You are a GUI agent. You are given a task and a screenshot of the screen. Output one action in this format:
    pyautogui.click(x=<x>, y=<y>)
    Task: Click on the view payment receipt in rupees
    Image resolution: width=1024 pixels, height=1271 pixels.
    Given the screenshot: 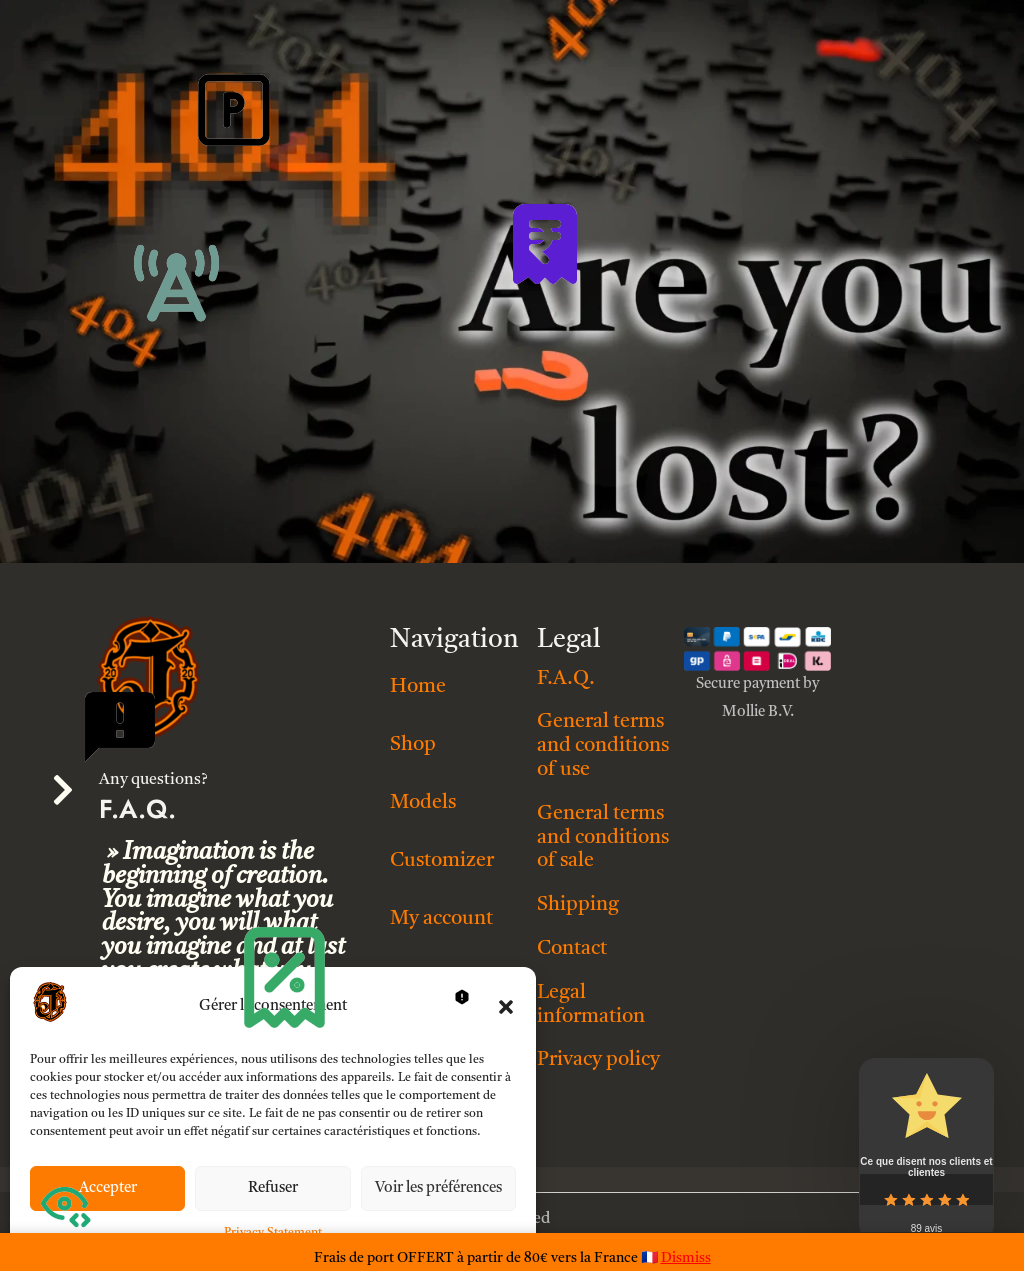 What is the action you would take?
    pyautogui.click(x=545, y=244)
    